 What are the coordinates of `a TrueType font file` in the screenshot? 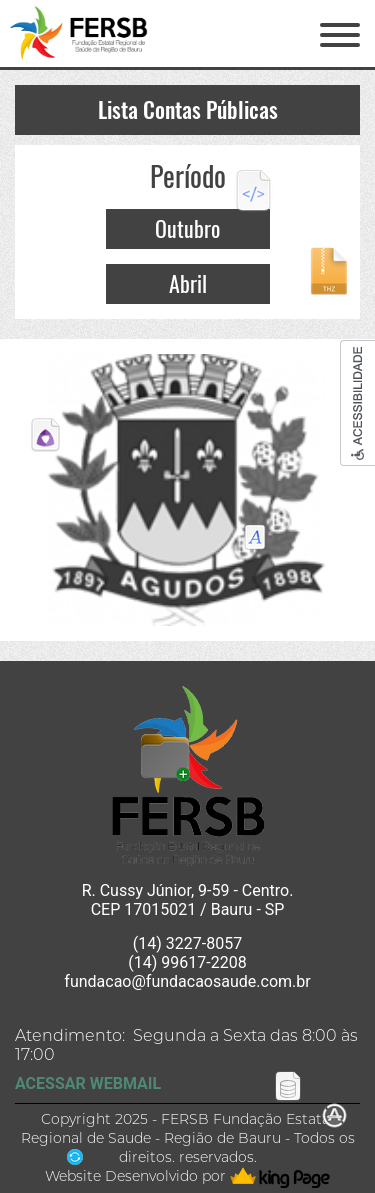 It's located at (255, 537).